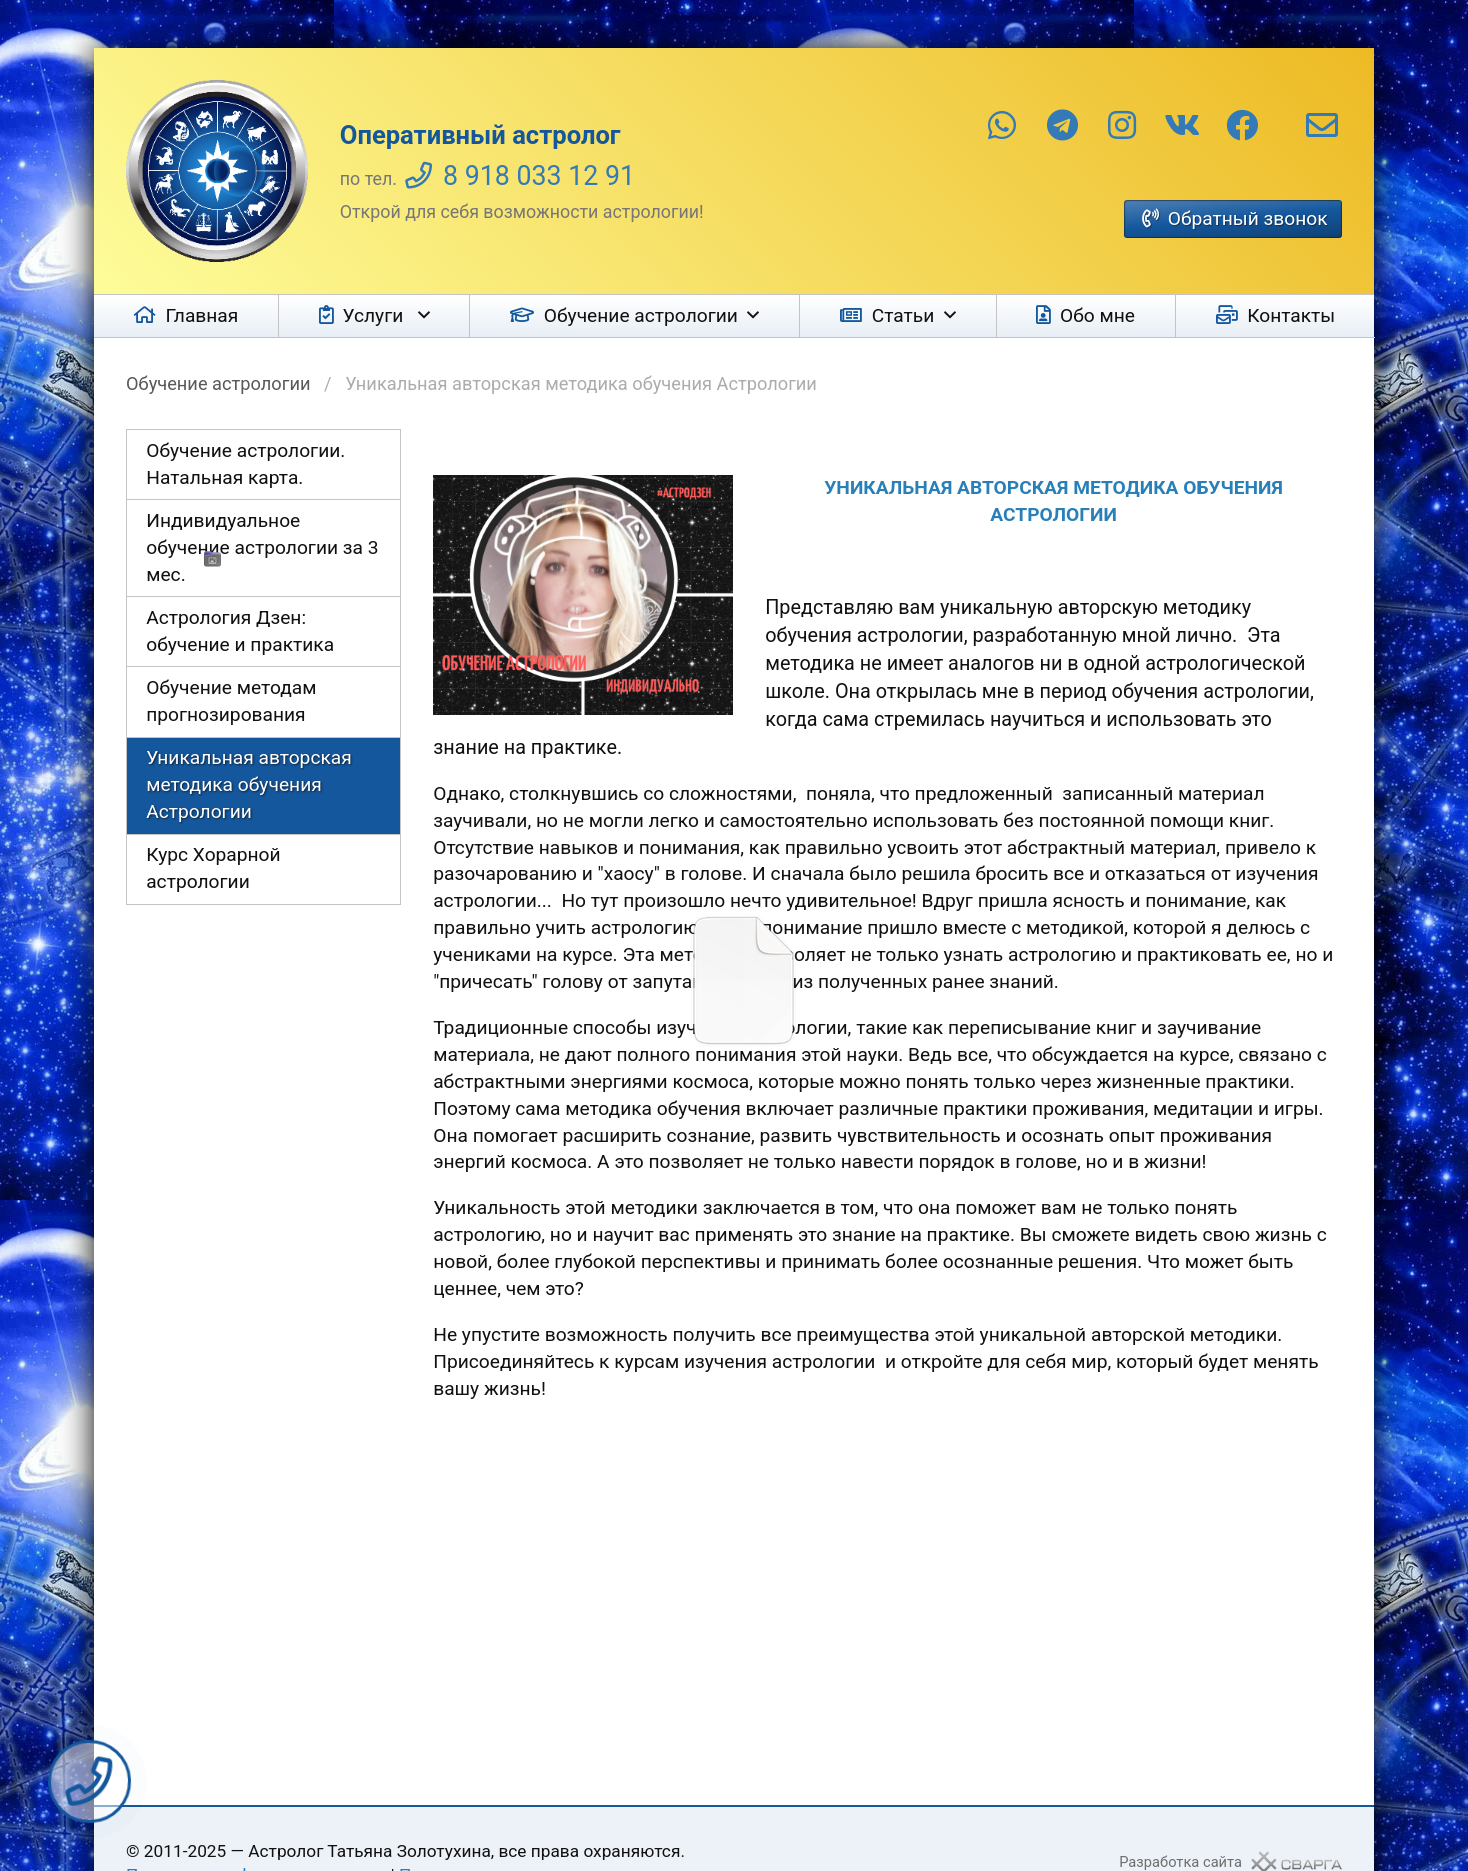 Image resolution: width=1468 pixels, height=1871 pixels. What do you see at coordinates (743, 980) in the screenshot?
I see `an empty or blank document` at bounding box center [743, 980].